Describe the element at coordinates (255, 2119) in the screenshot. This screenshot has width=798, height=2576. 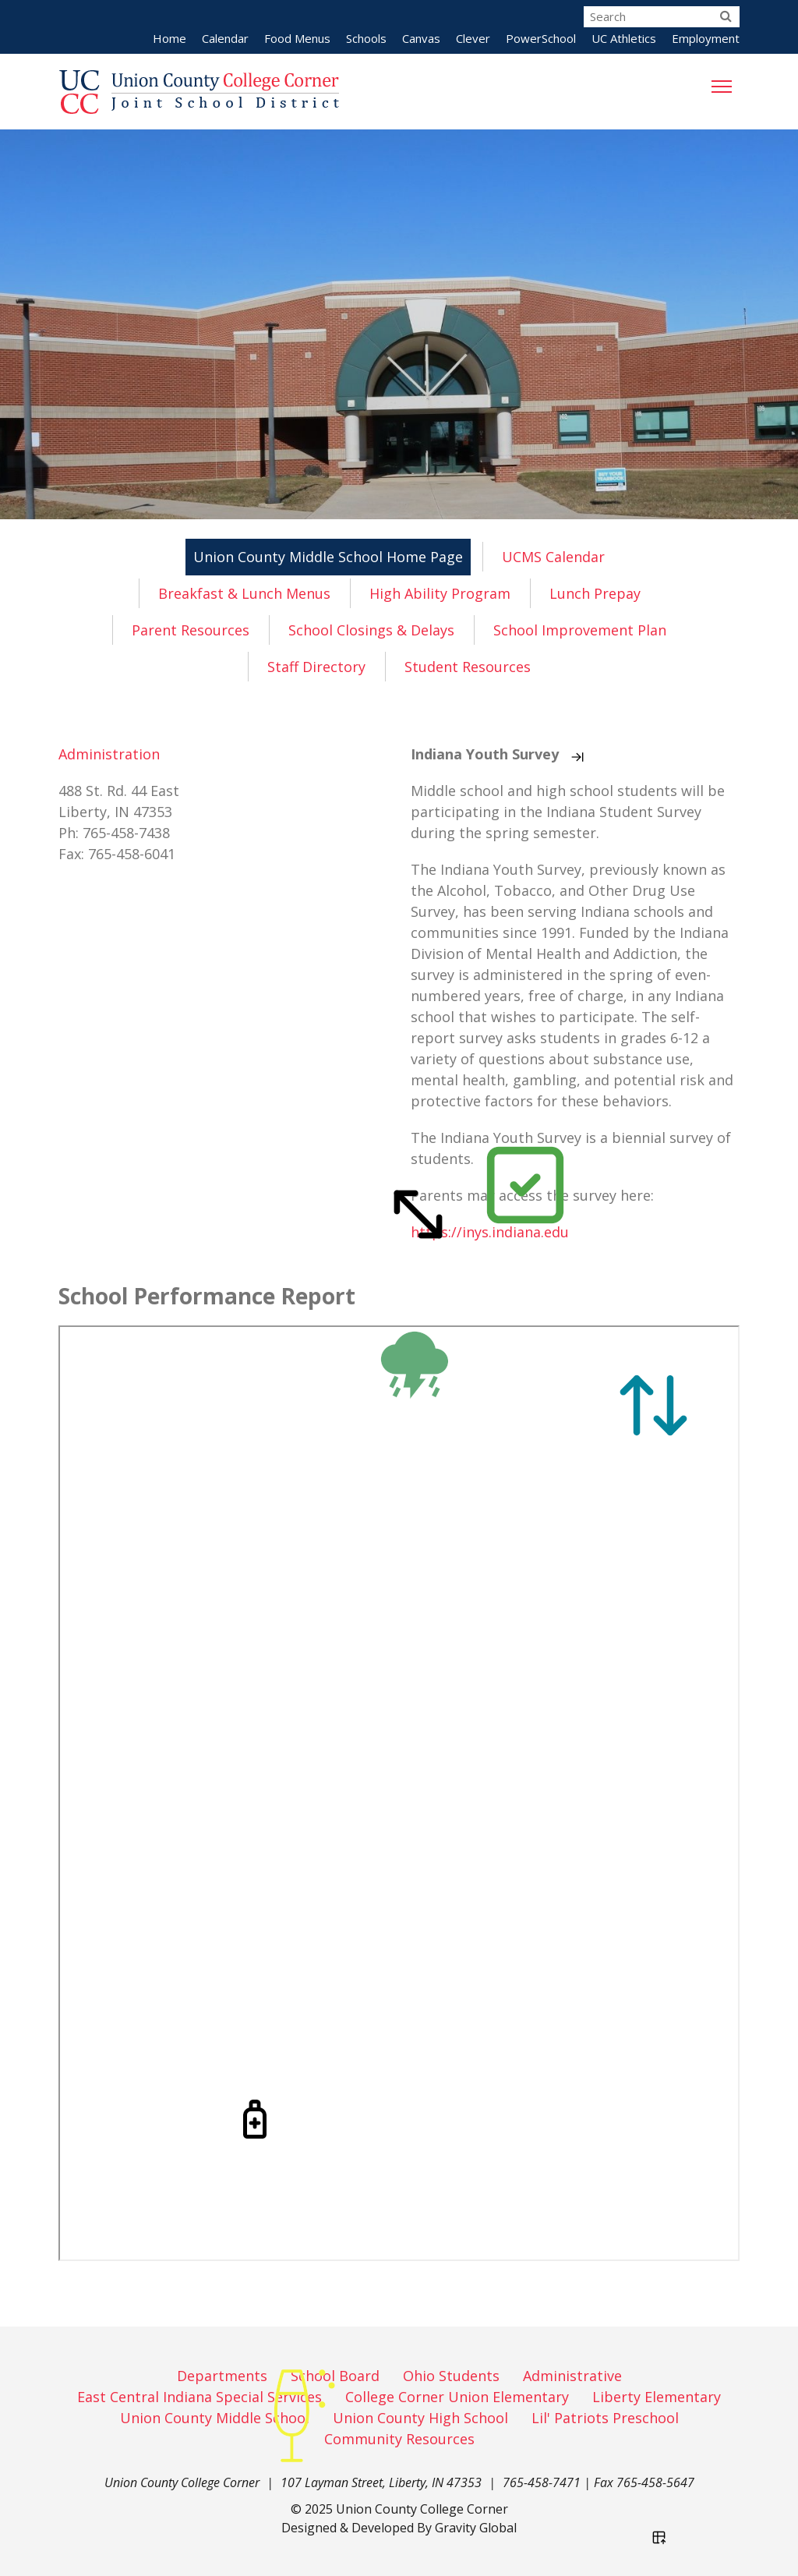
I see `access medication or health information` at that location.